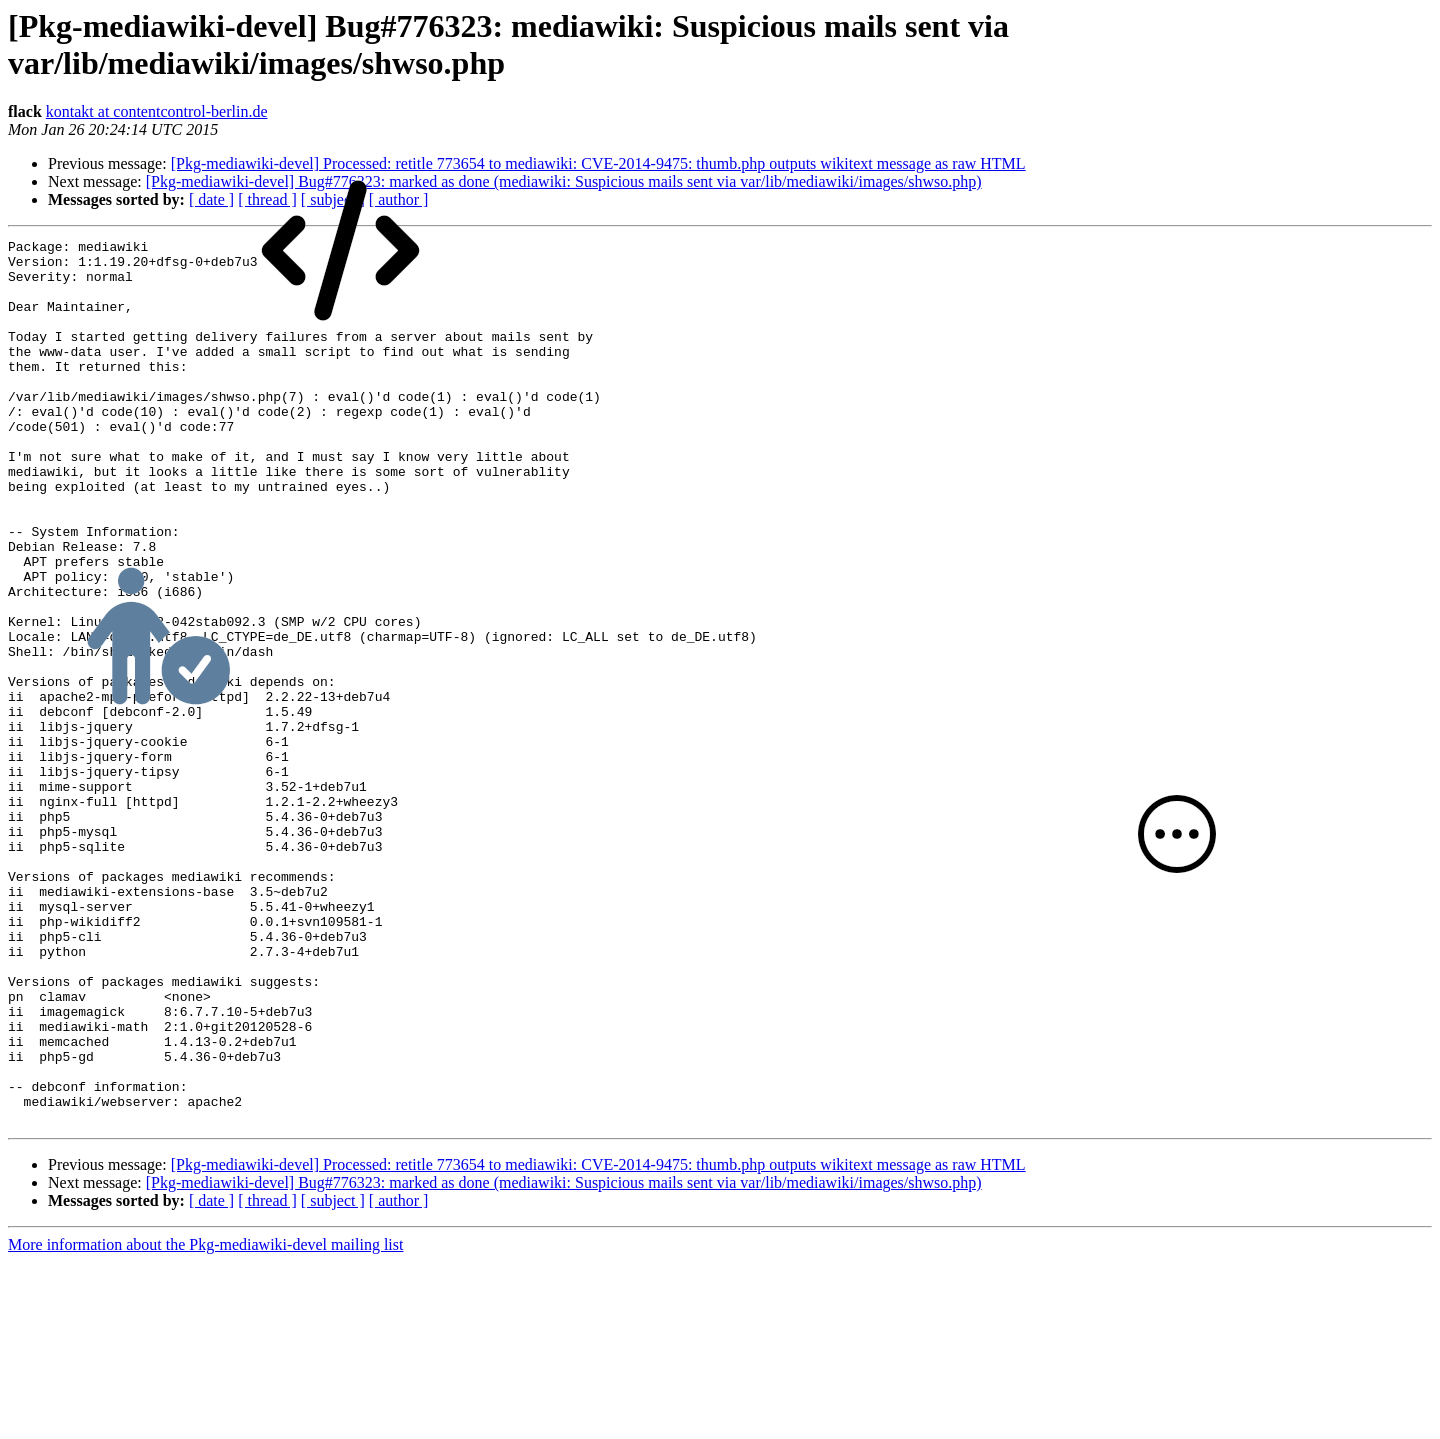 The height and width of the screenshot is (1439, 1440). Describe the element at coordinates (1177, 834) in the screenshot. I see `access more options or actions` at that location.